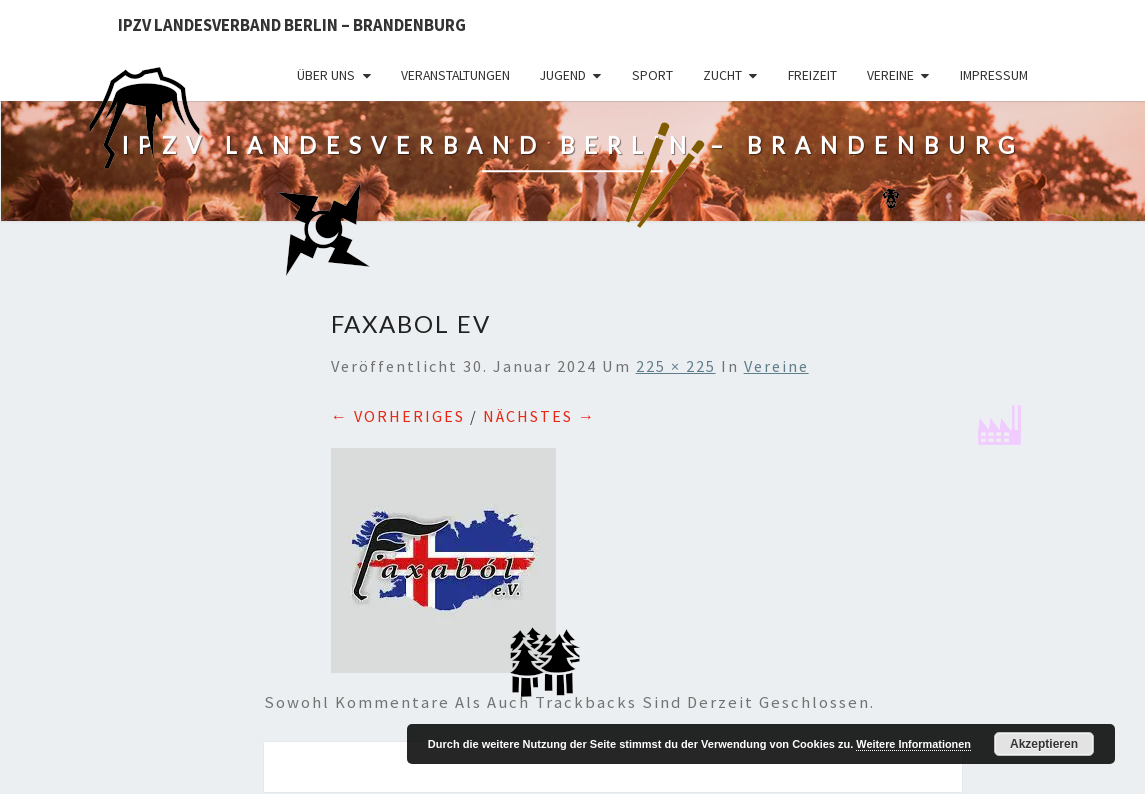 The image size is (1145, 794). I want to click on explore forest or woodland area in game, so click(545, 662).